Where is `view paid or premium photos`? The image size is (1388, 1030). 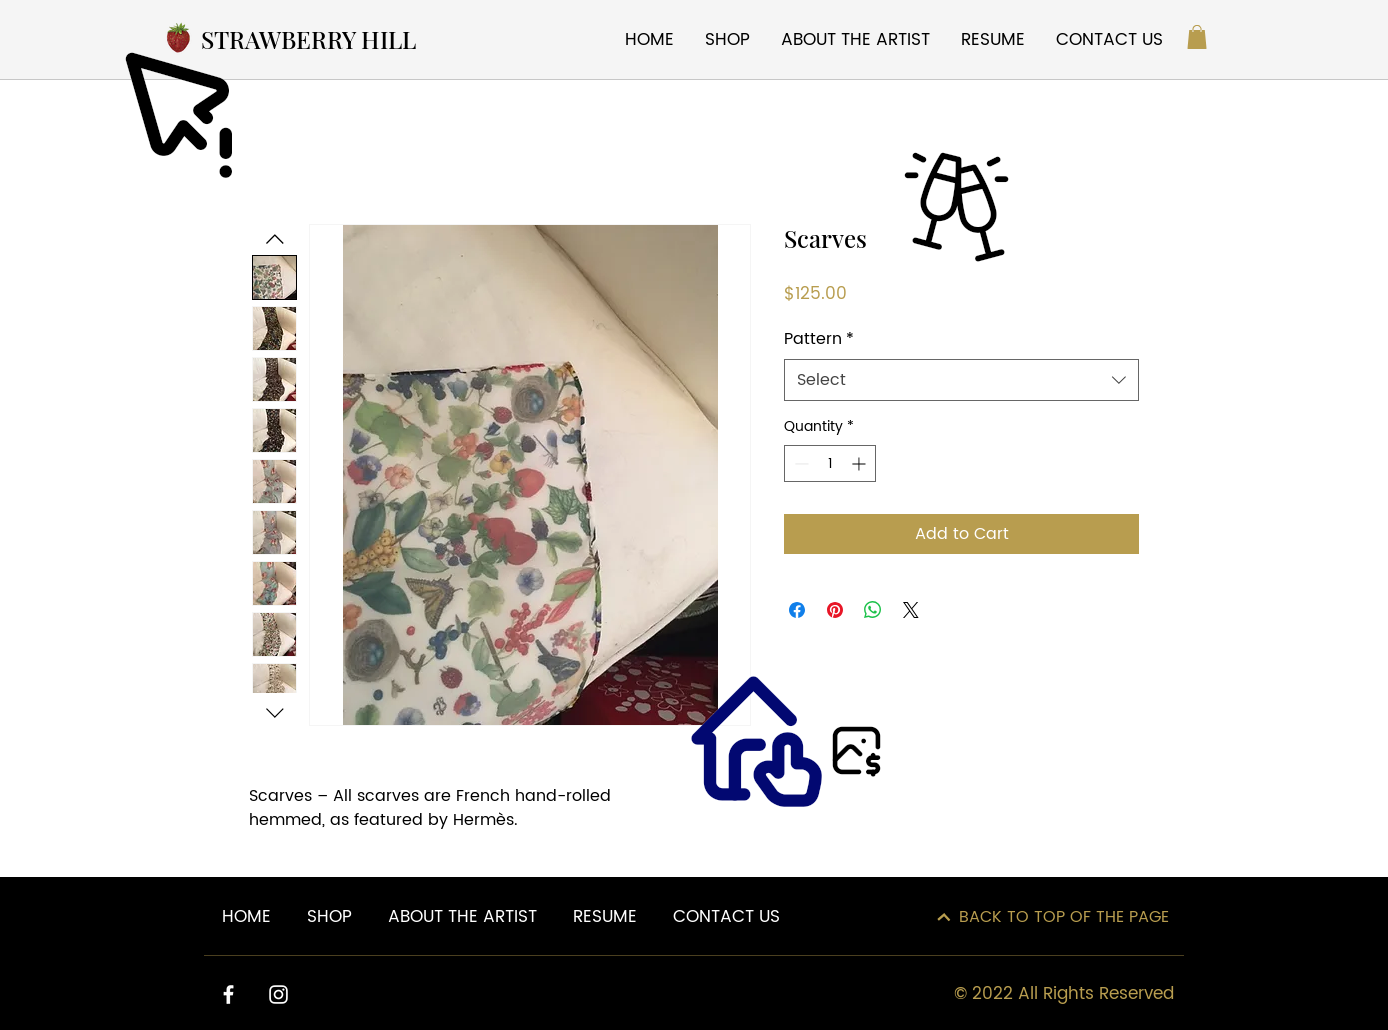
view paid or premium photos is located at coordinates (856, 750).